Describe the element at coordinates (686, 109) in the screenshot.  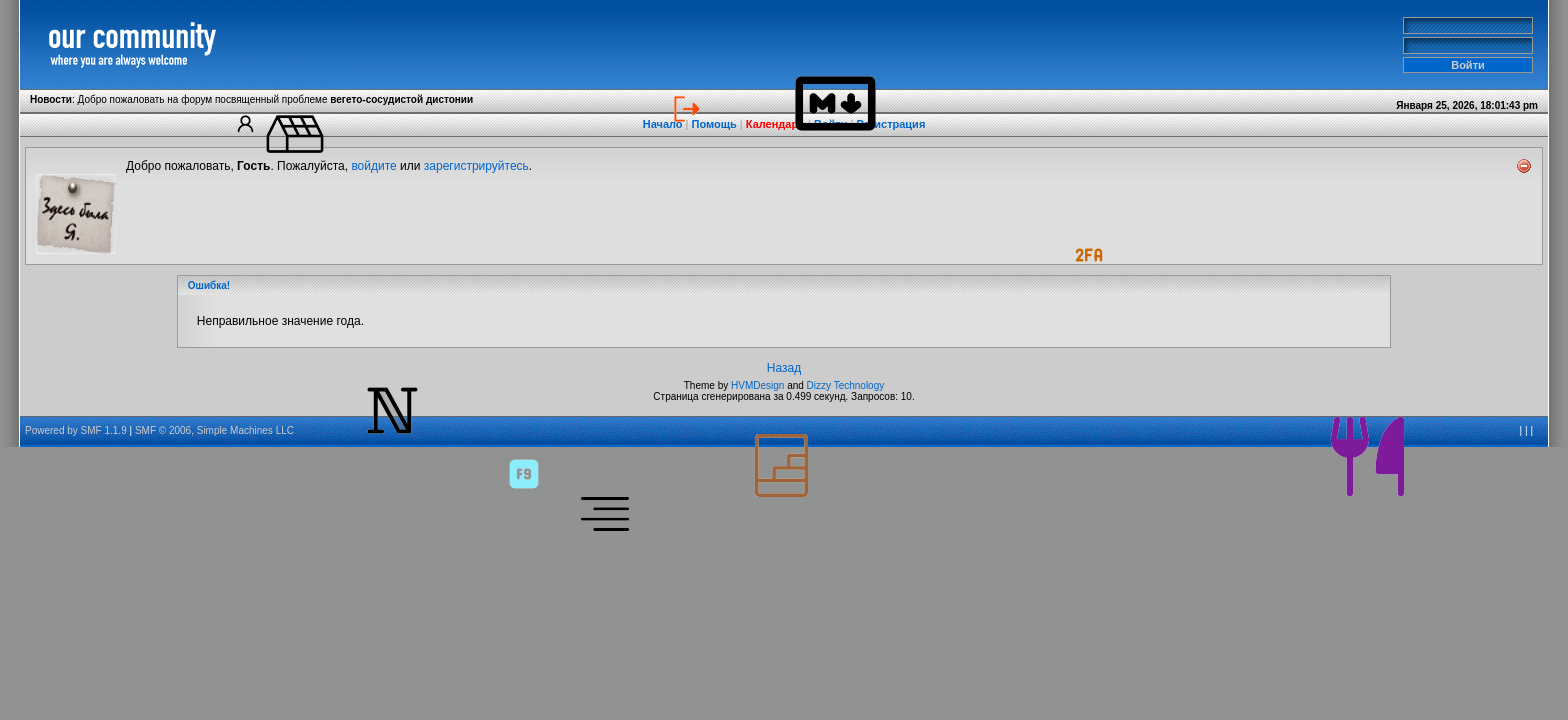
I see `sign out of your account` at that location.